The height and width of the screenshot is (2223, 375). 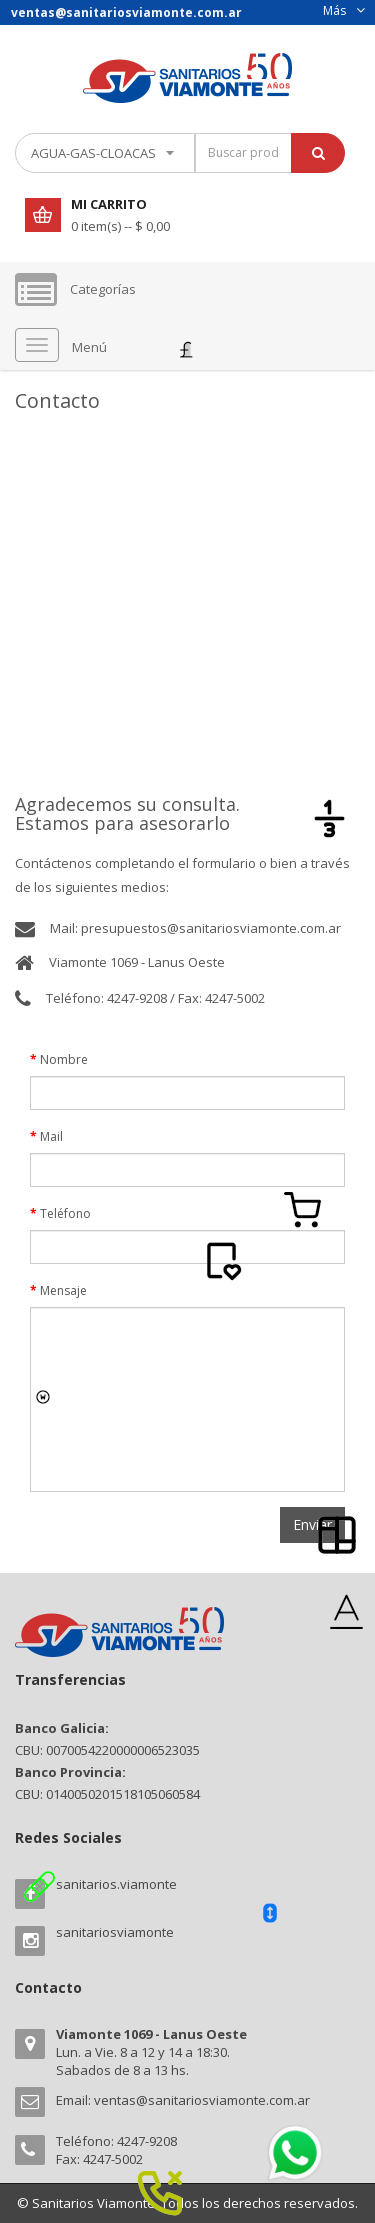 I want to click on fraction or division calculation tool, so click(x=329, y=818).